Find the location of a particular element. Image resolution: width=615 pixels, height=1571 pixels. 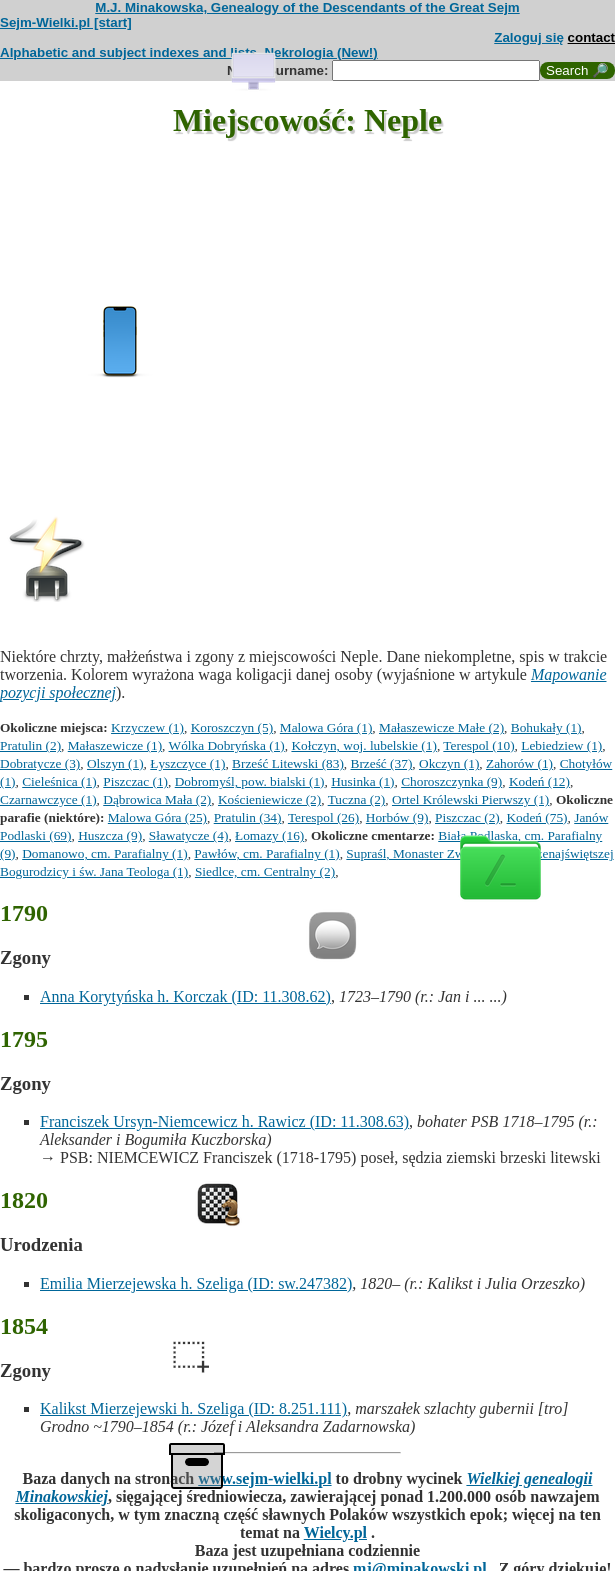

access the root directory folder is located at coordinates (500, 867).